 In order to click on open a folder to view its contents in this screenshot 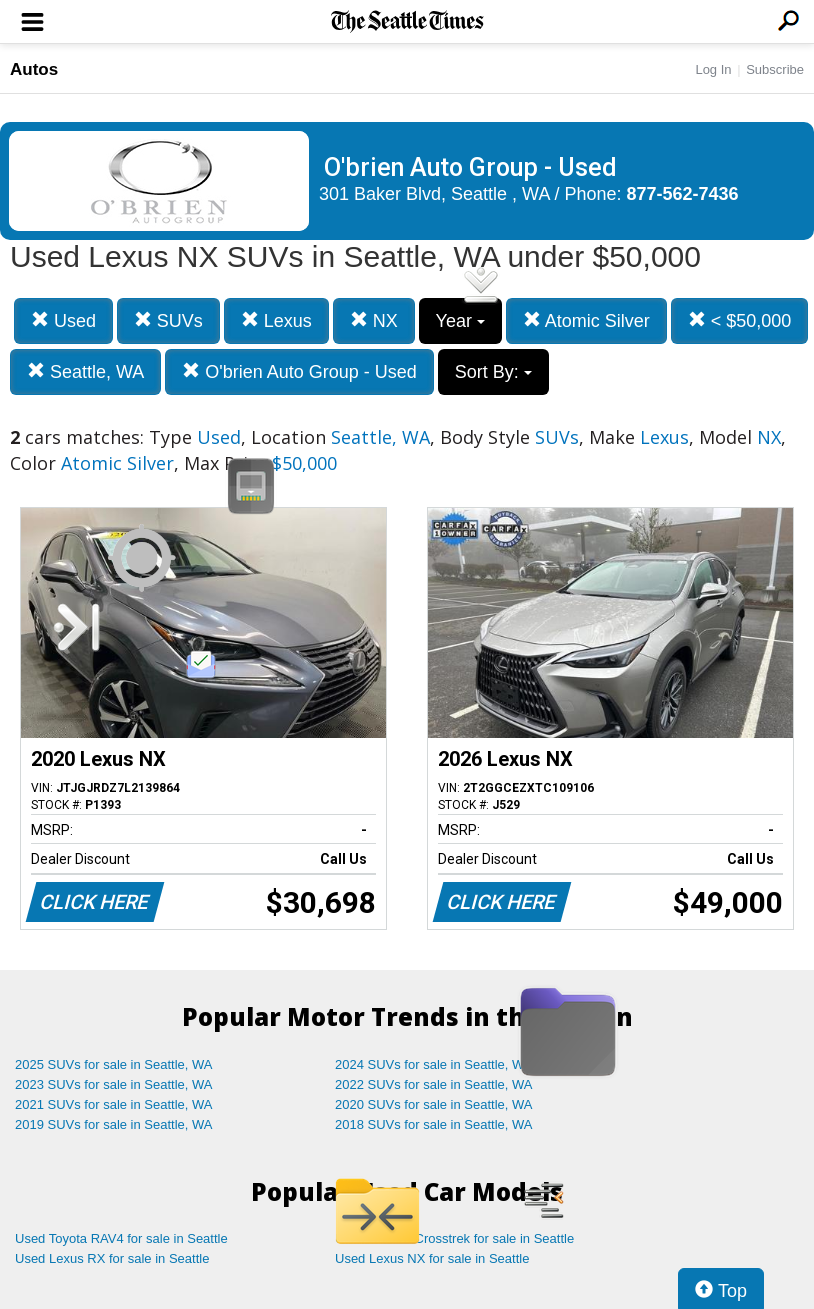, I will do `click(568, 1032)`.